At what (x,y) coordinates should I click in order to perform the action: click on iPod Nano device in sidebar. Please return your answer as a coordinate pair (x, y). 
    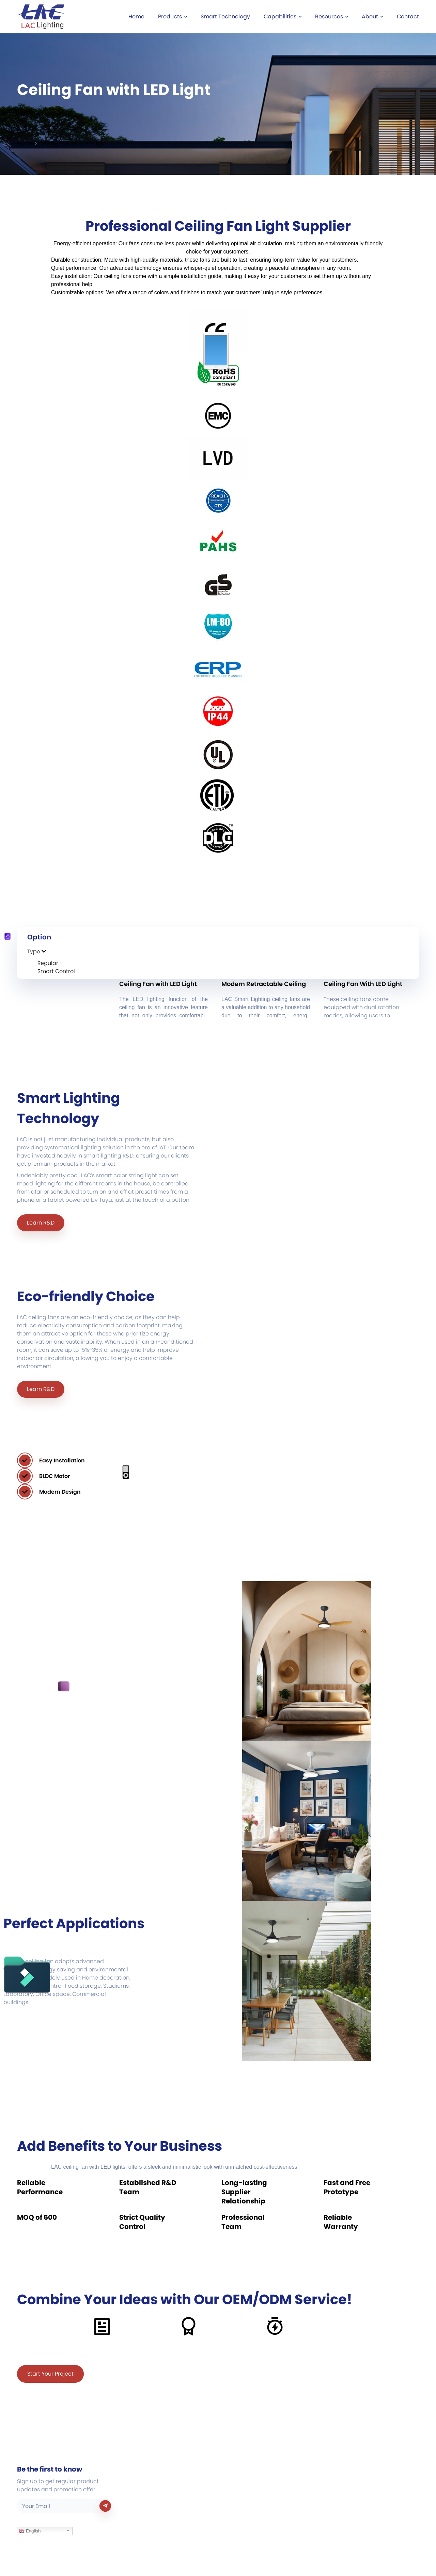
    Looking at the image, I should click on (126, 1472).